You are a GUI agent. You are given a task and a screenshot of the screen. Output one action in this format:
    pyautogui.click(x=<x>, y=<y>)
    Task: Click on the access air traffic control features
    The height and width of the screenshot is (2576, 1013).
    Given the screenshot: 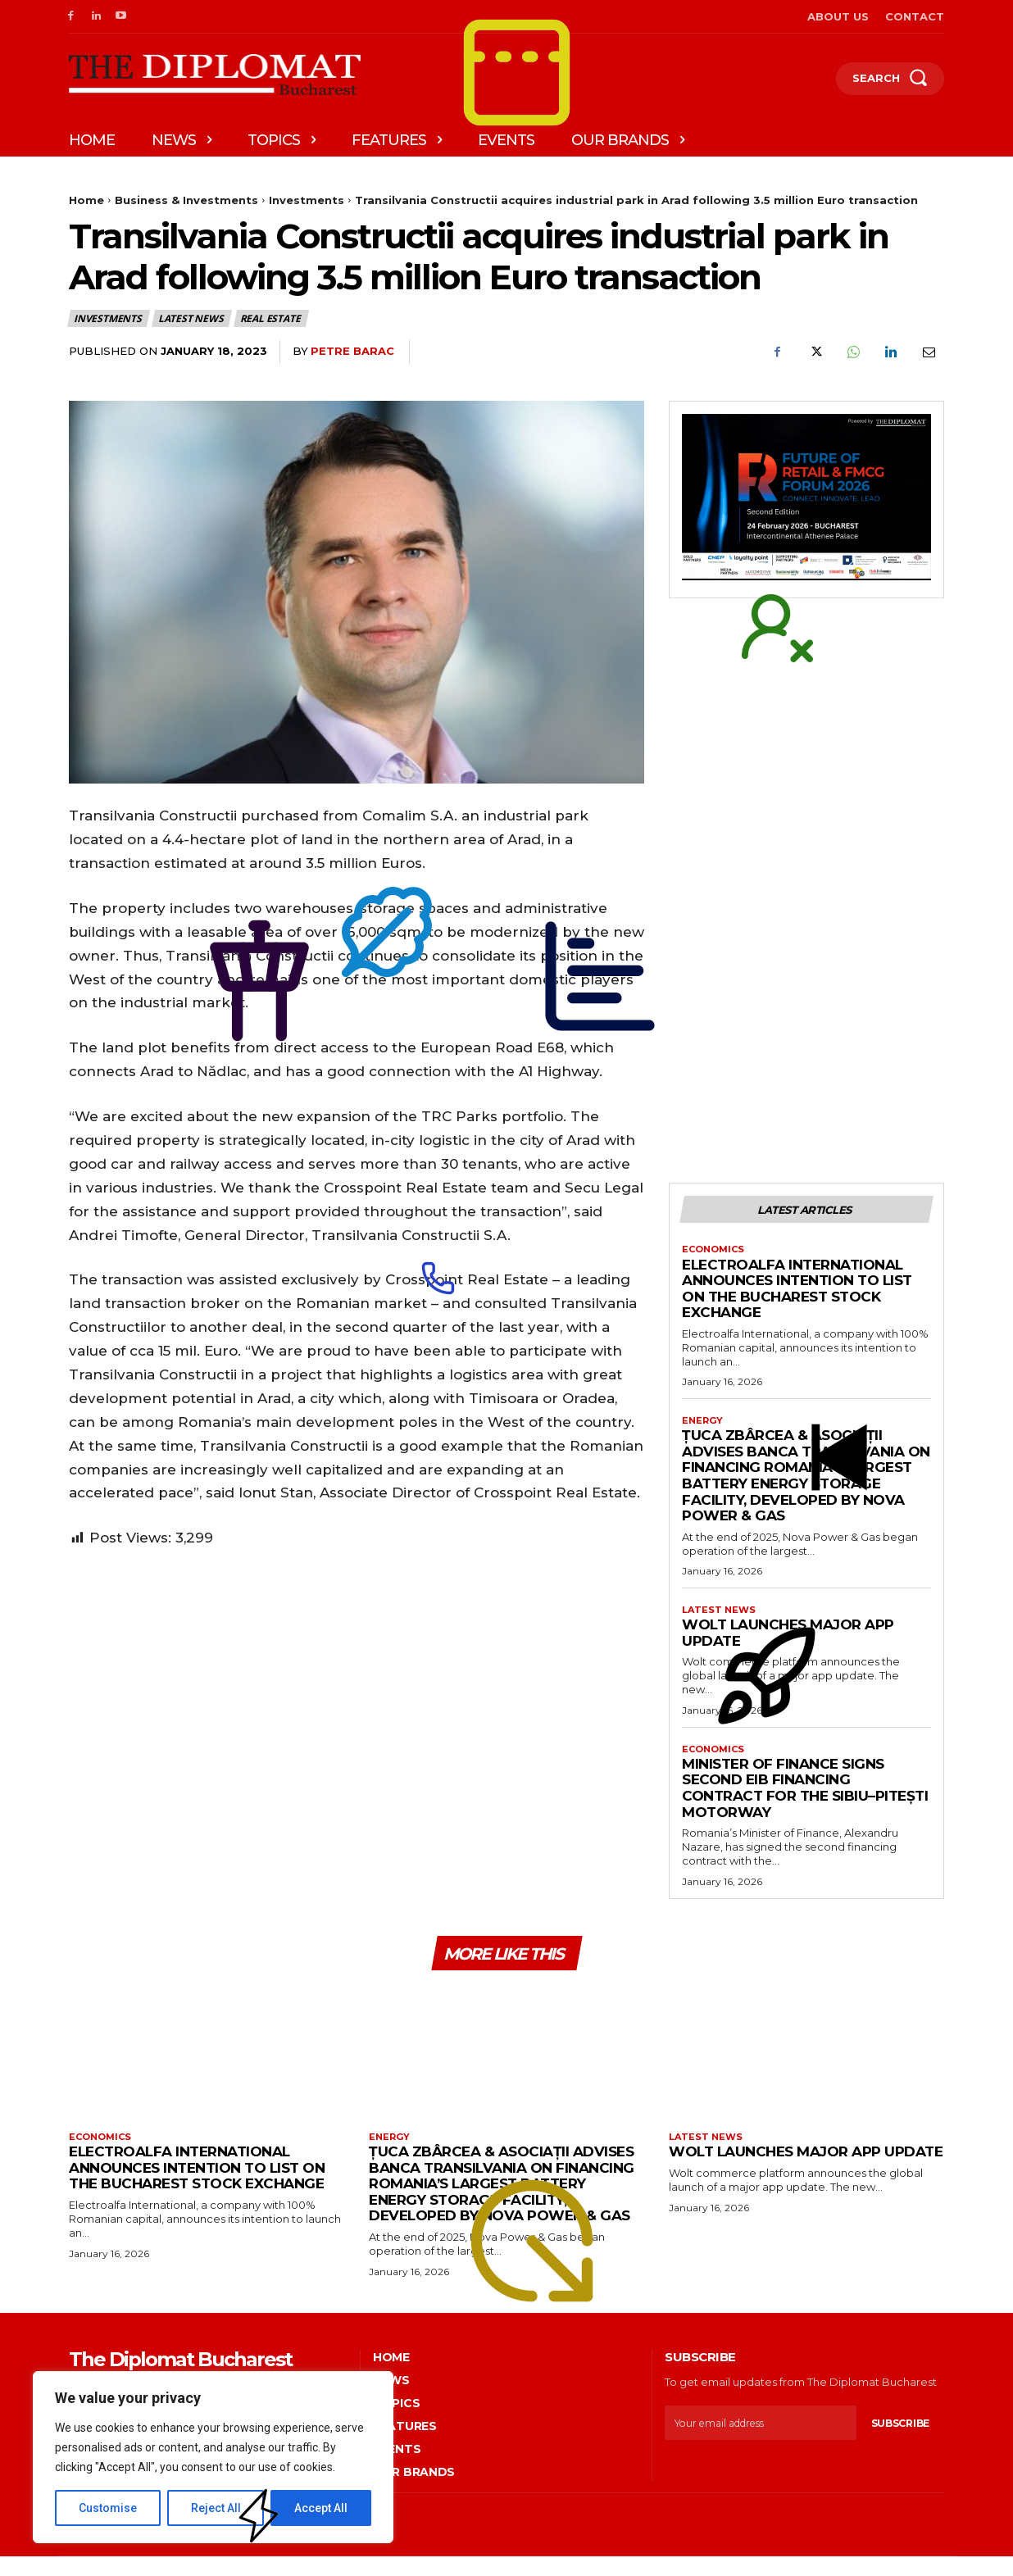 What is the action you would take?
    pyautogui.click(x=259, y=980)
    